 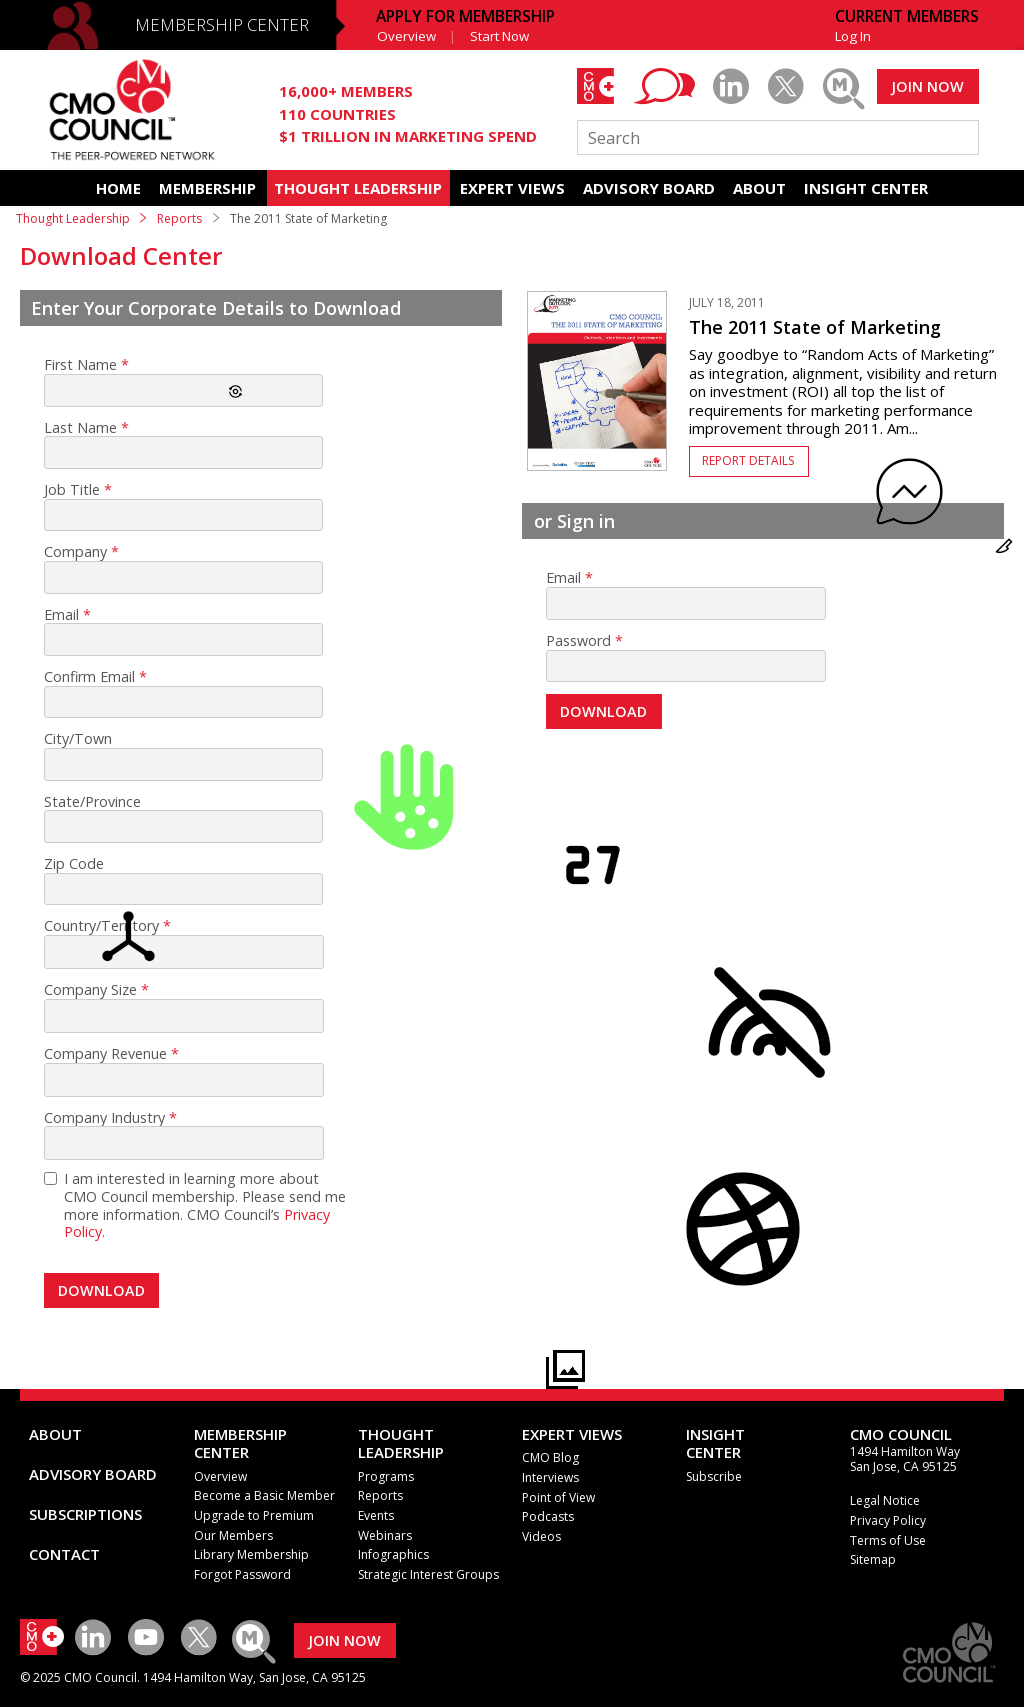 I want to click on open facebook messenger, so click(x=909, y=491).